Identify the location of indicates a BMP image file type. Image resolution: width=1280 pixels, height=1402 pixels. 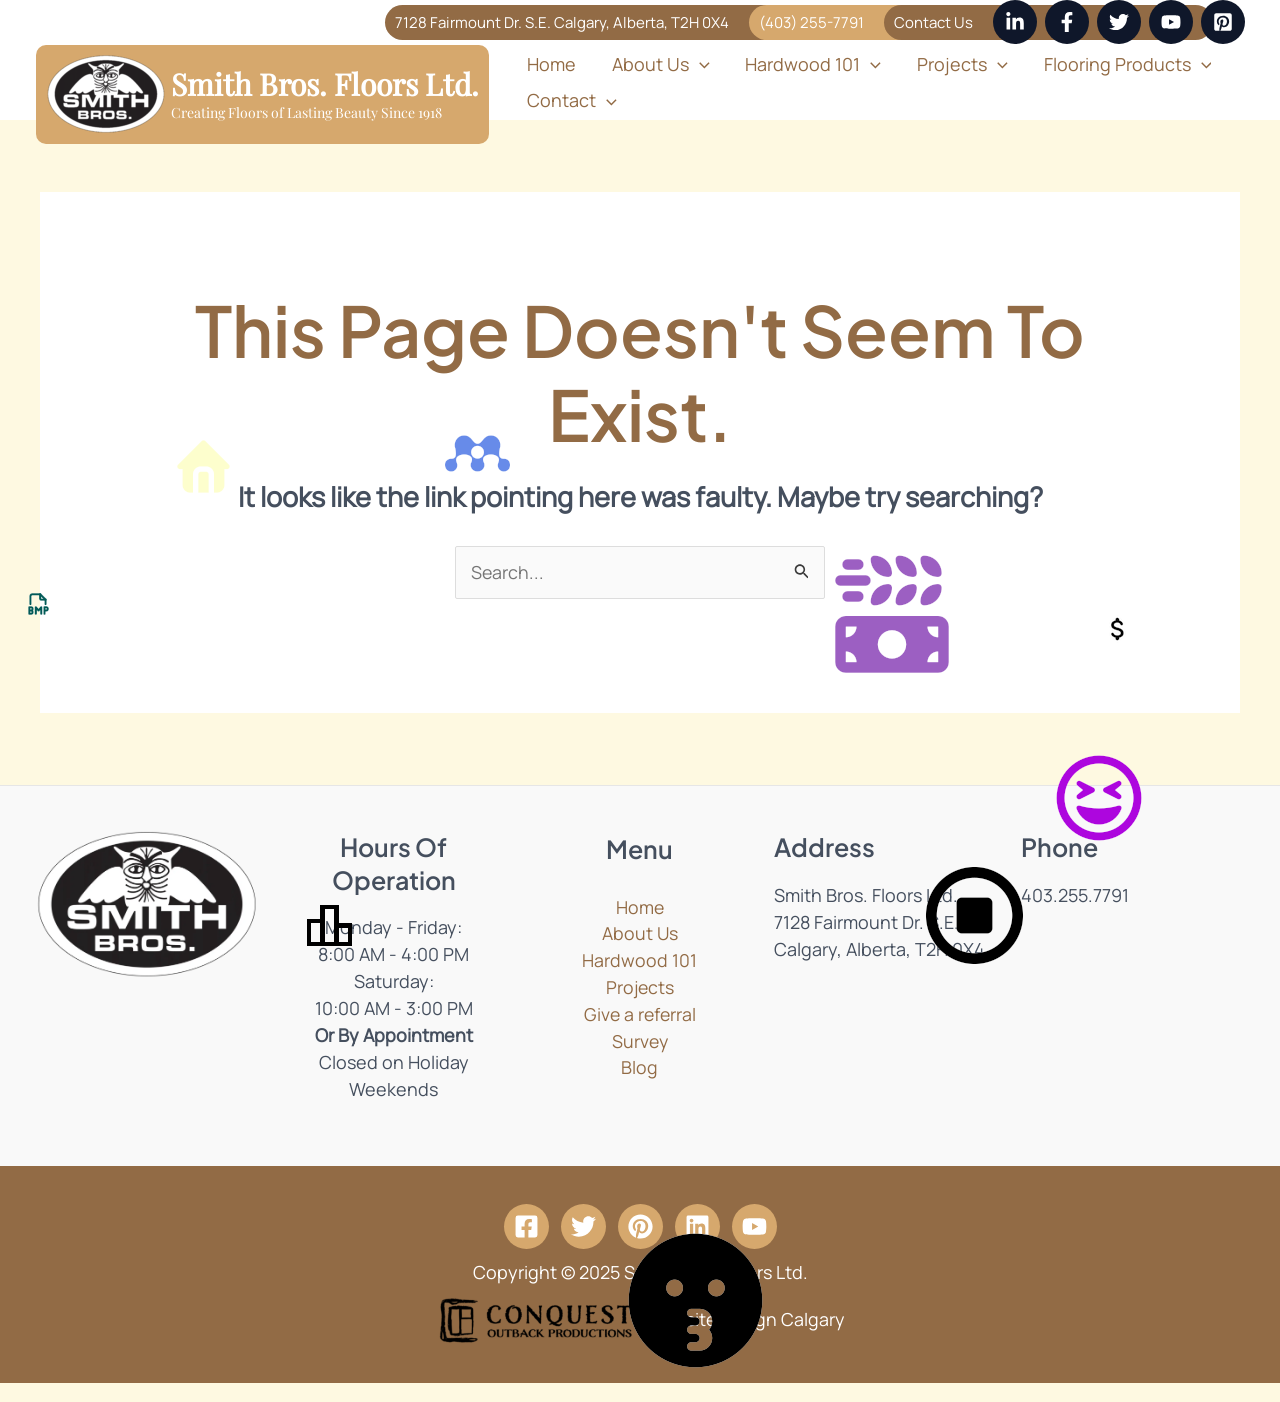
(38, 604).